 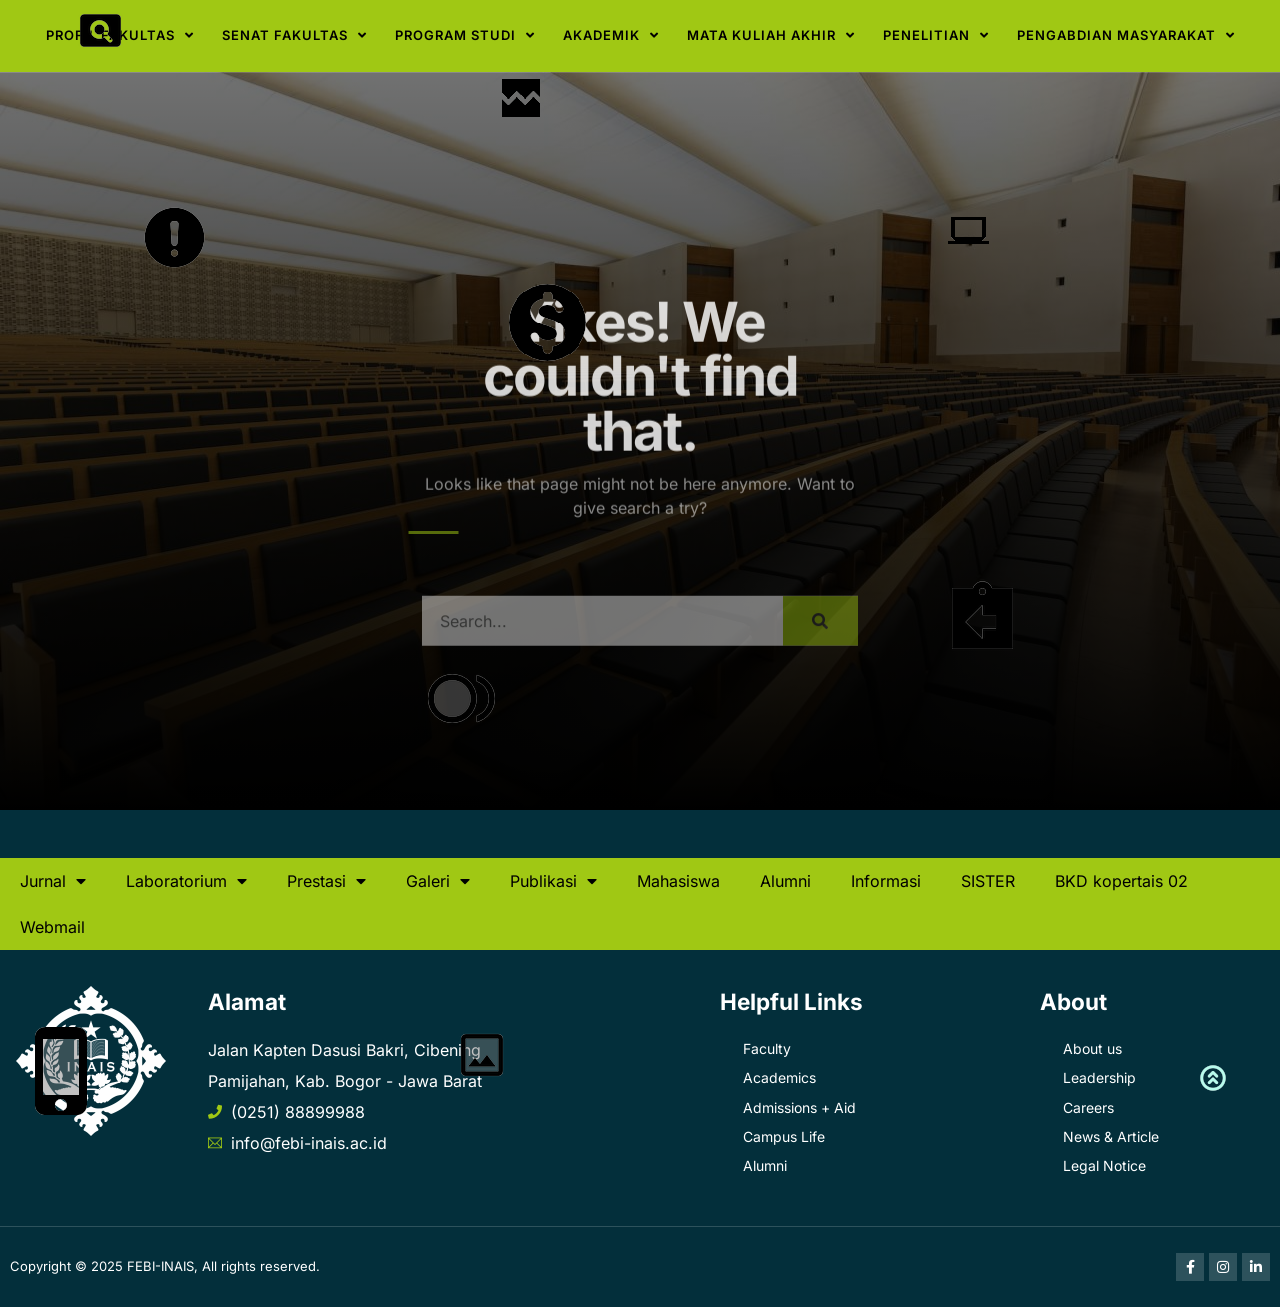 I want to click on view earnings or account balance, so click(x=547, y=322).